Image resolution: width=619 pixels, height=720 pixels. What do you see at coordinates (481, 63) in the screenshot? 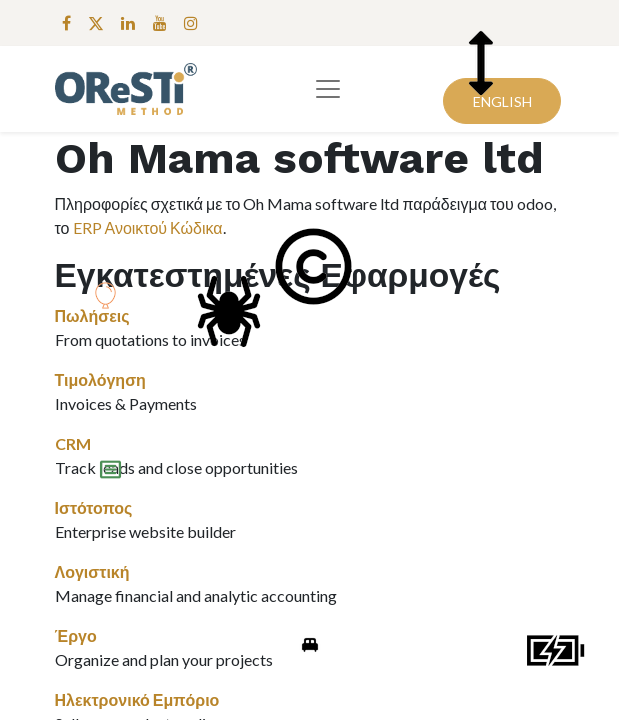
I see `adjust vertical height or size` at bounding box center [481, 63].